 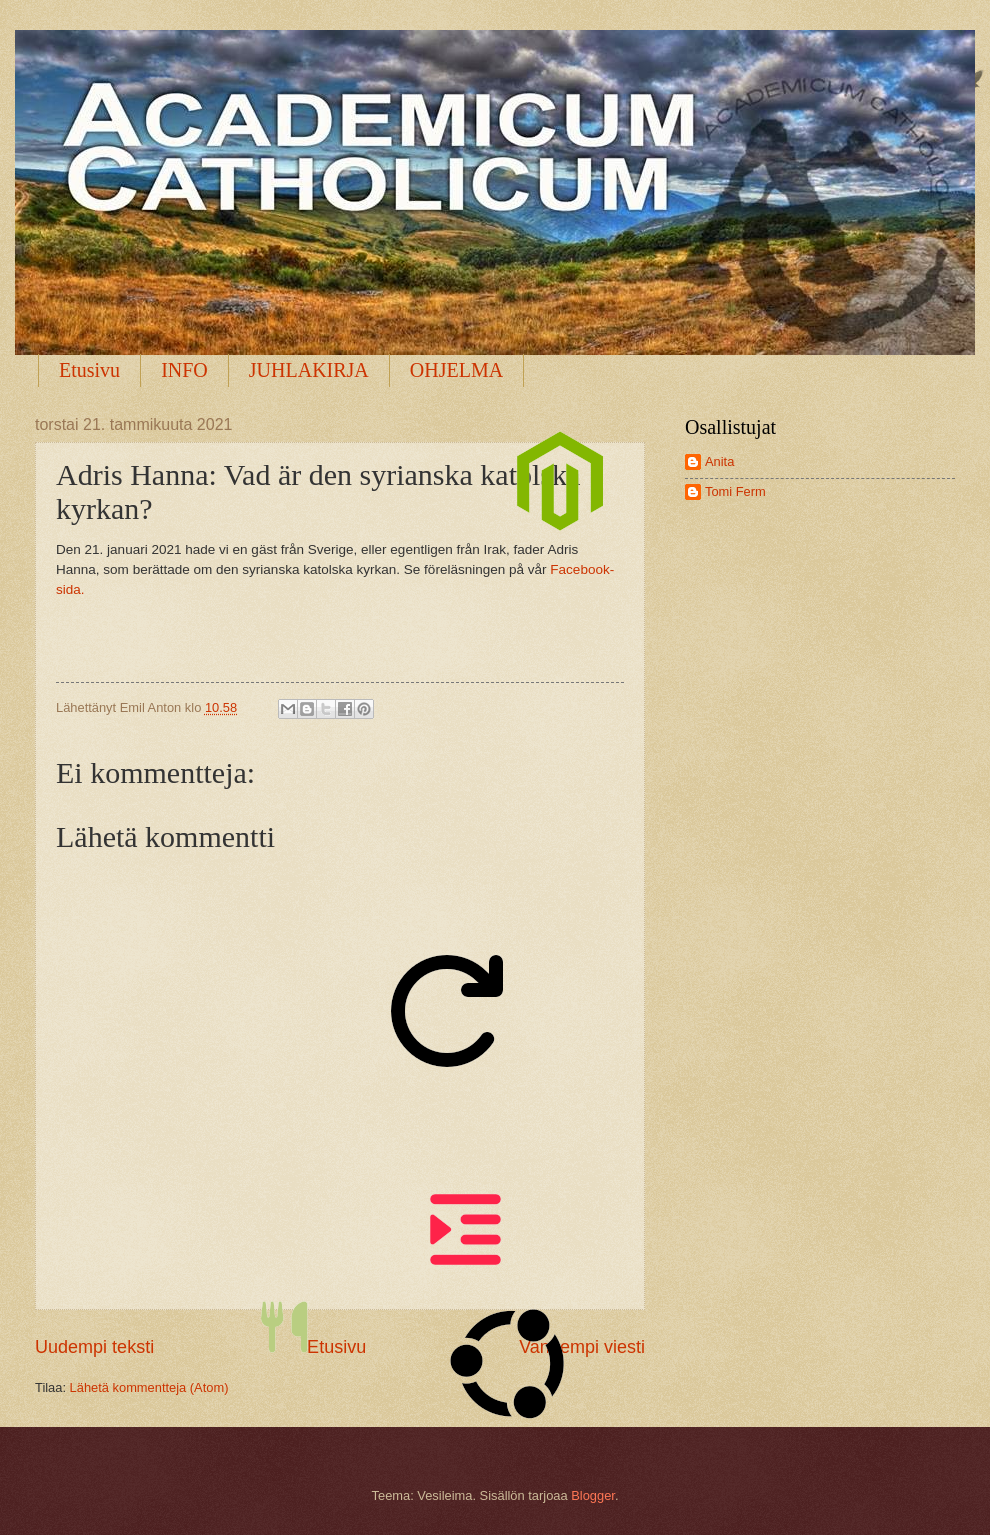 What do you see at coordinates (511, 1364) in the screenshot?
I see `ubuntu operating system logo` at bounding box center [511, 1364].